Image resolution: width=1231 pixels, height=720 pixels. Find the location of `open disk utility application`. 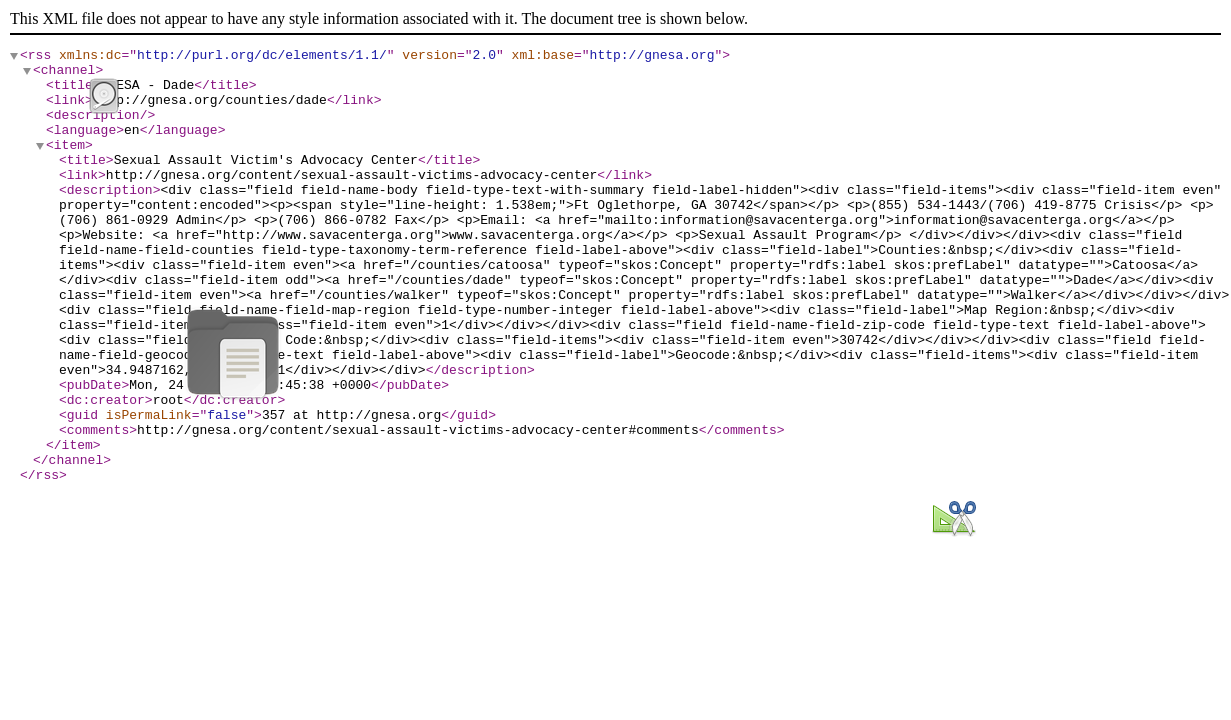

open disk utility application is located at coordinates (104, 96).